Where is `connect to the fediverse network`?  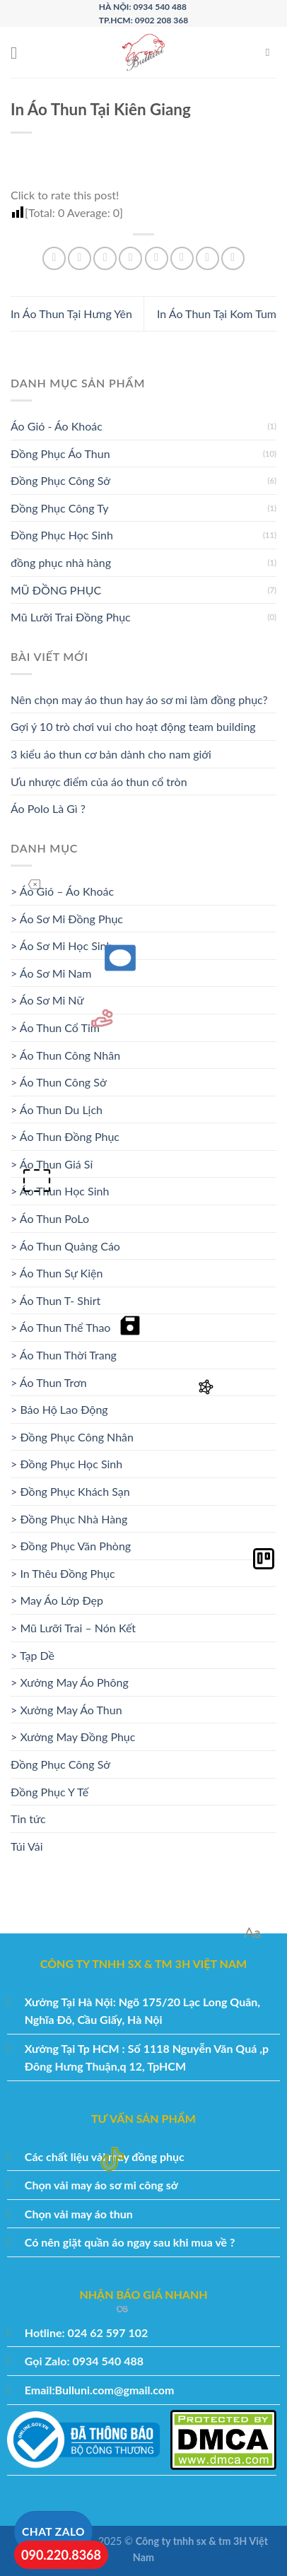
connect to the fediverse network is located at coordinates (206, 1387).